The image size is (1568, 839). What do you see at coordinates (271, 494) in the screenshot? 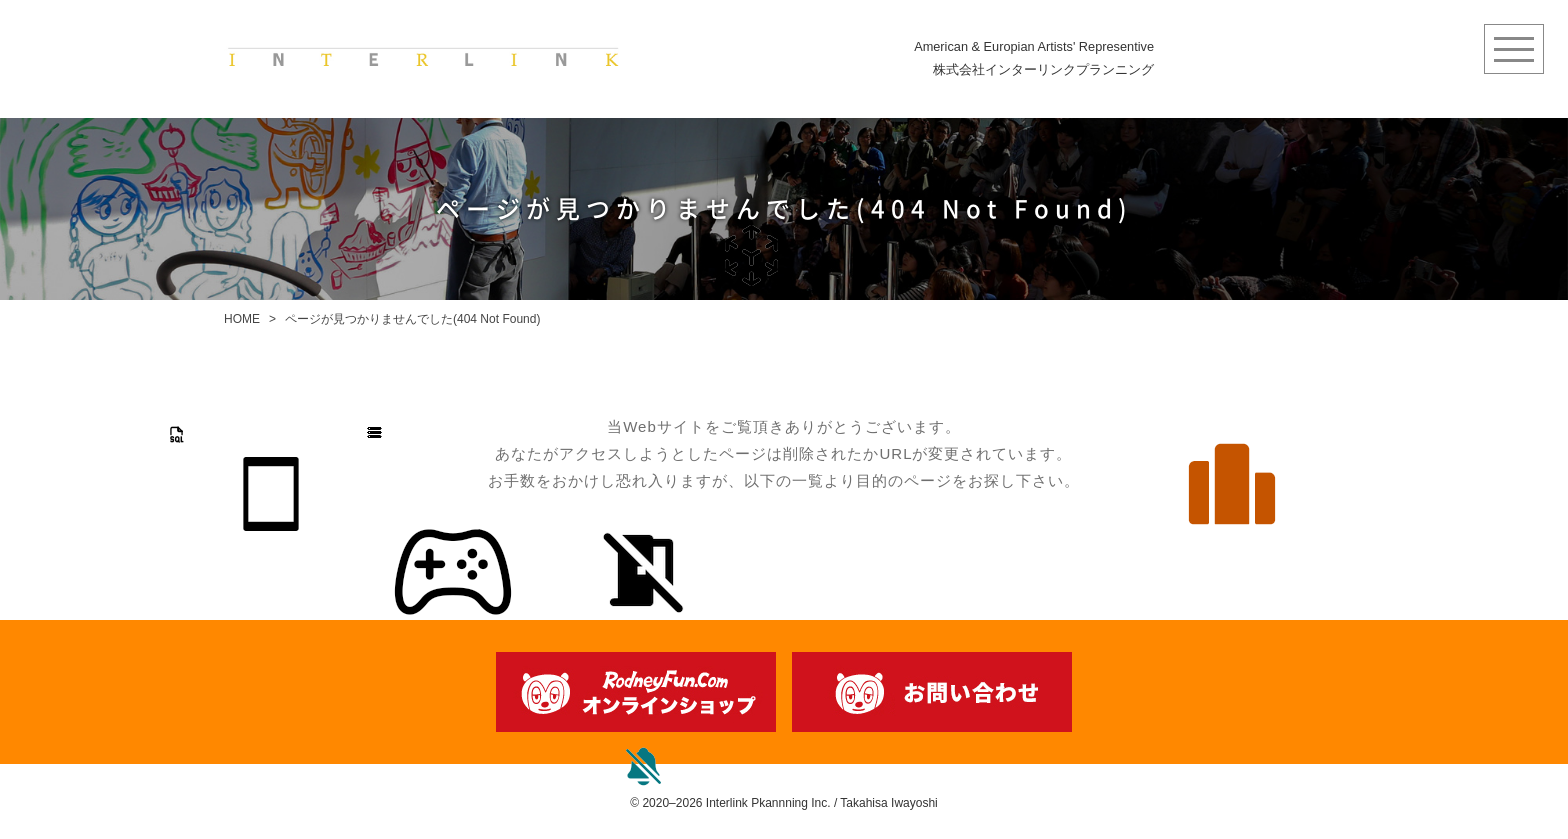
I see `switch to tablet display mode` at bounding box center [271, 494].